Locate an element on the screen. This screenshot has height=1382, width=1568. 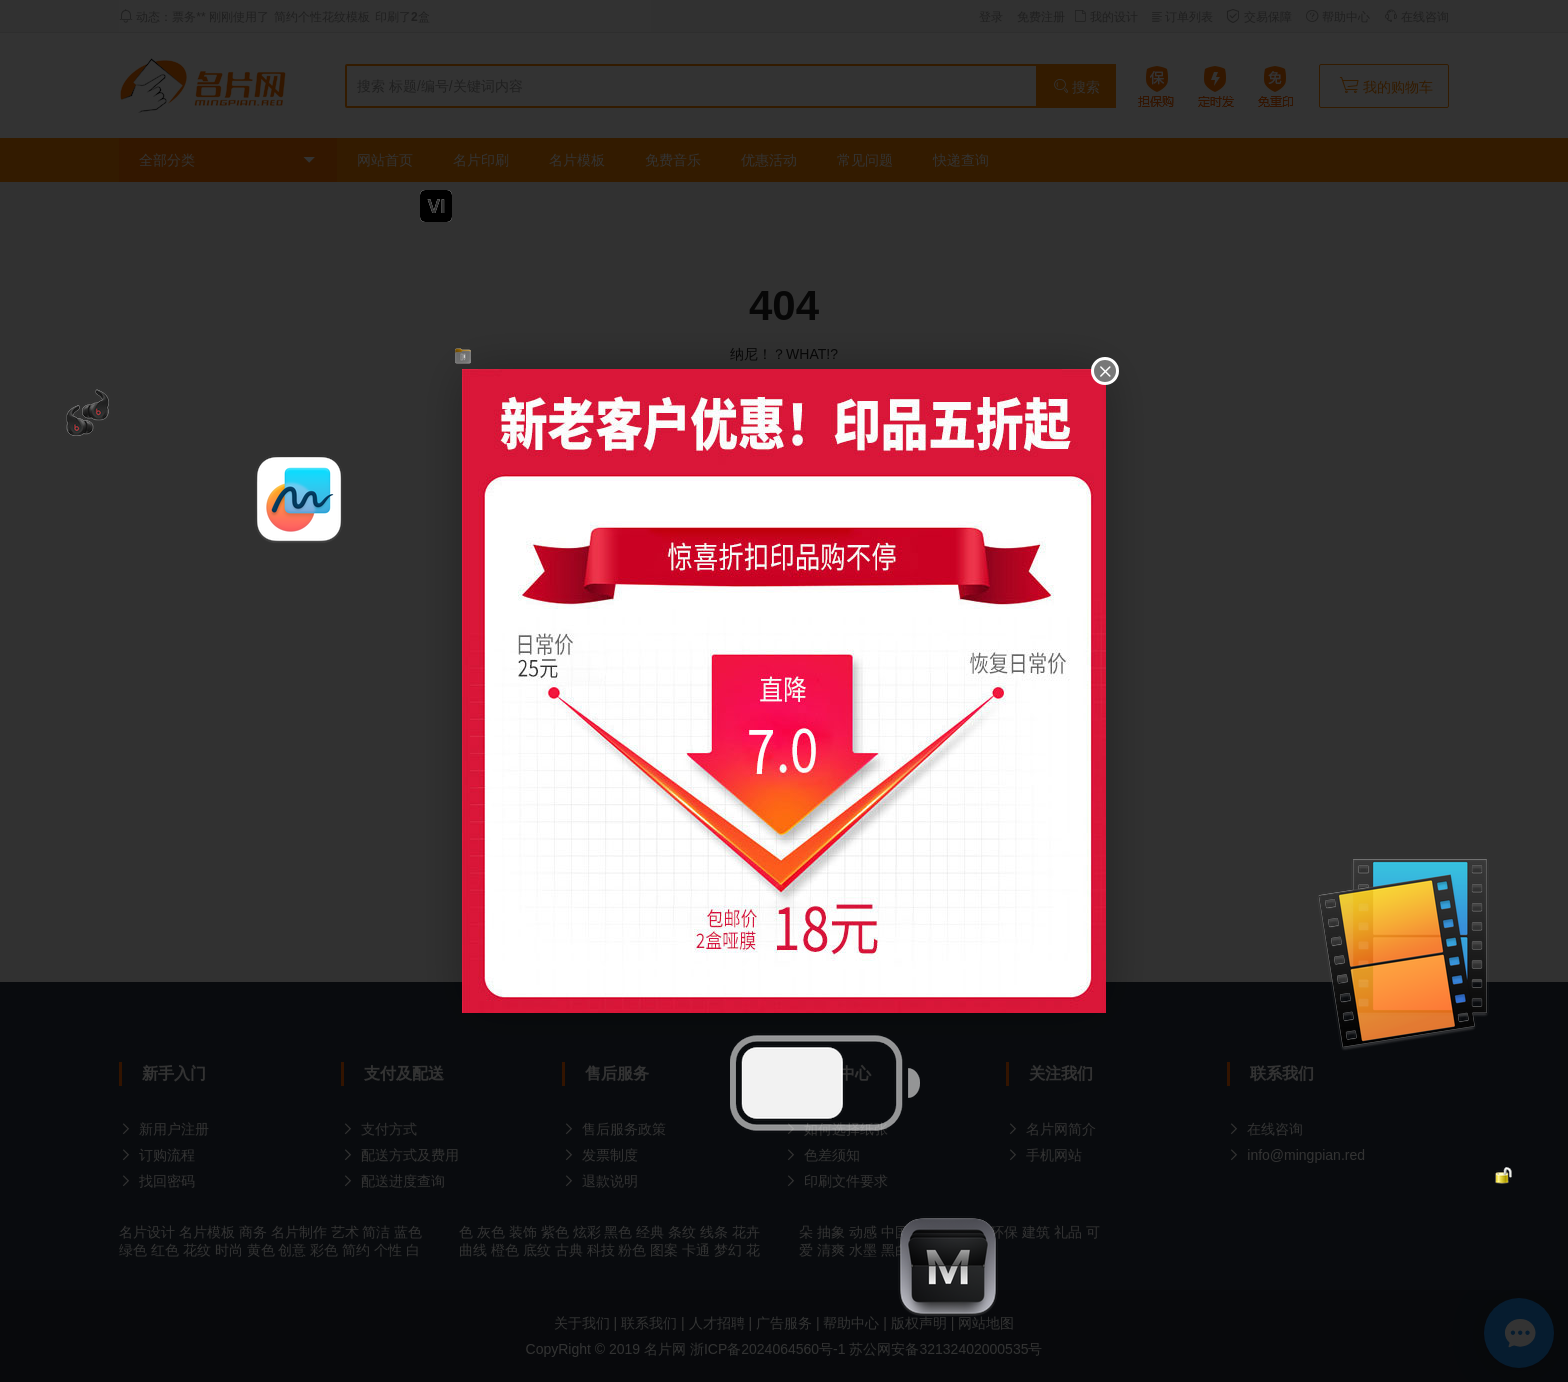
switch to vietnamese keyboard input method is located at coordinates (436, 206).